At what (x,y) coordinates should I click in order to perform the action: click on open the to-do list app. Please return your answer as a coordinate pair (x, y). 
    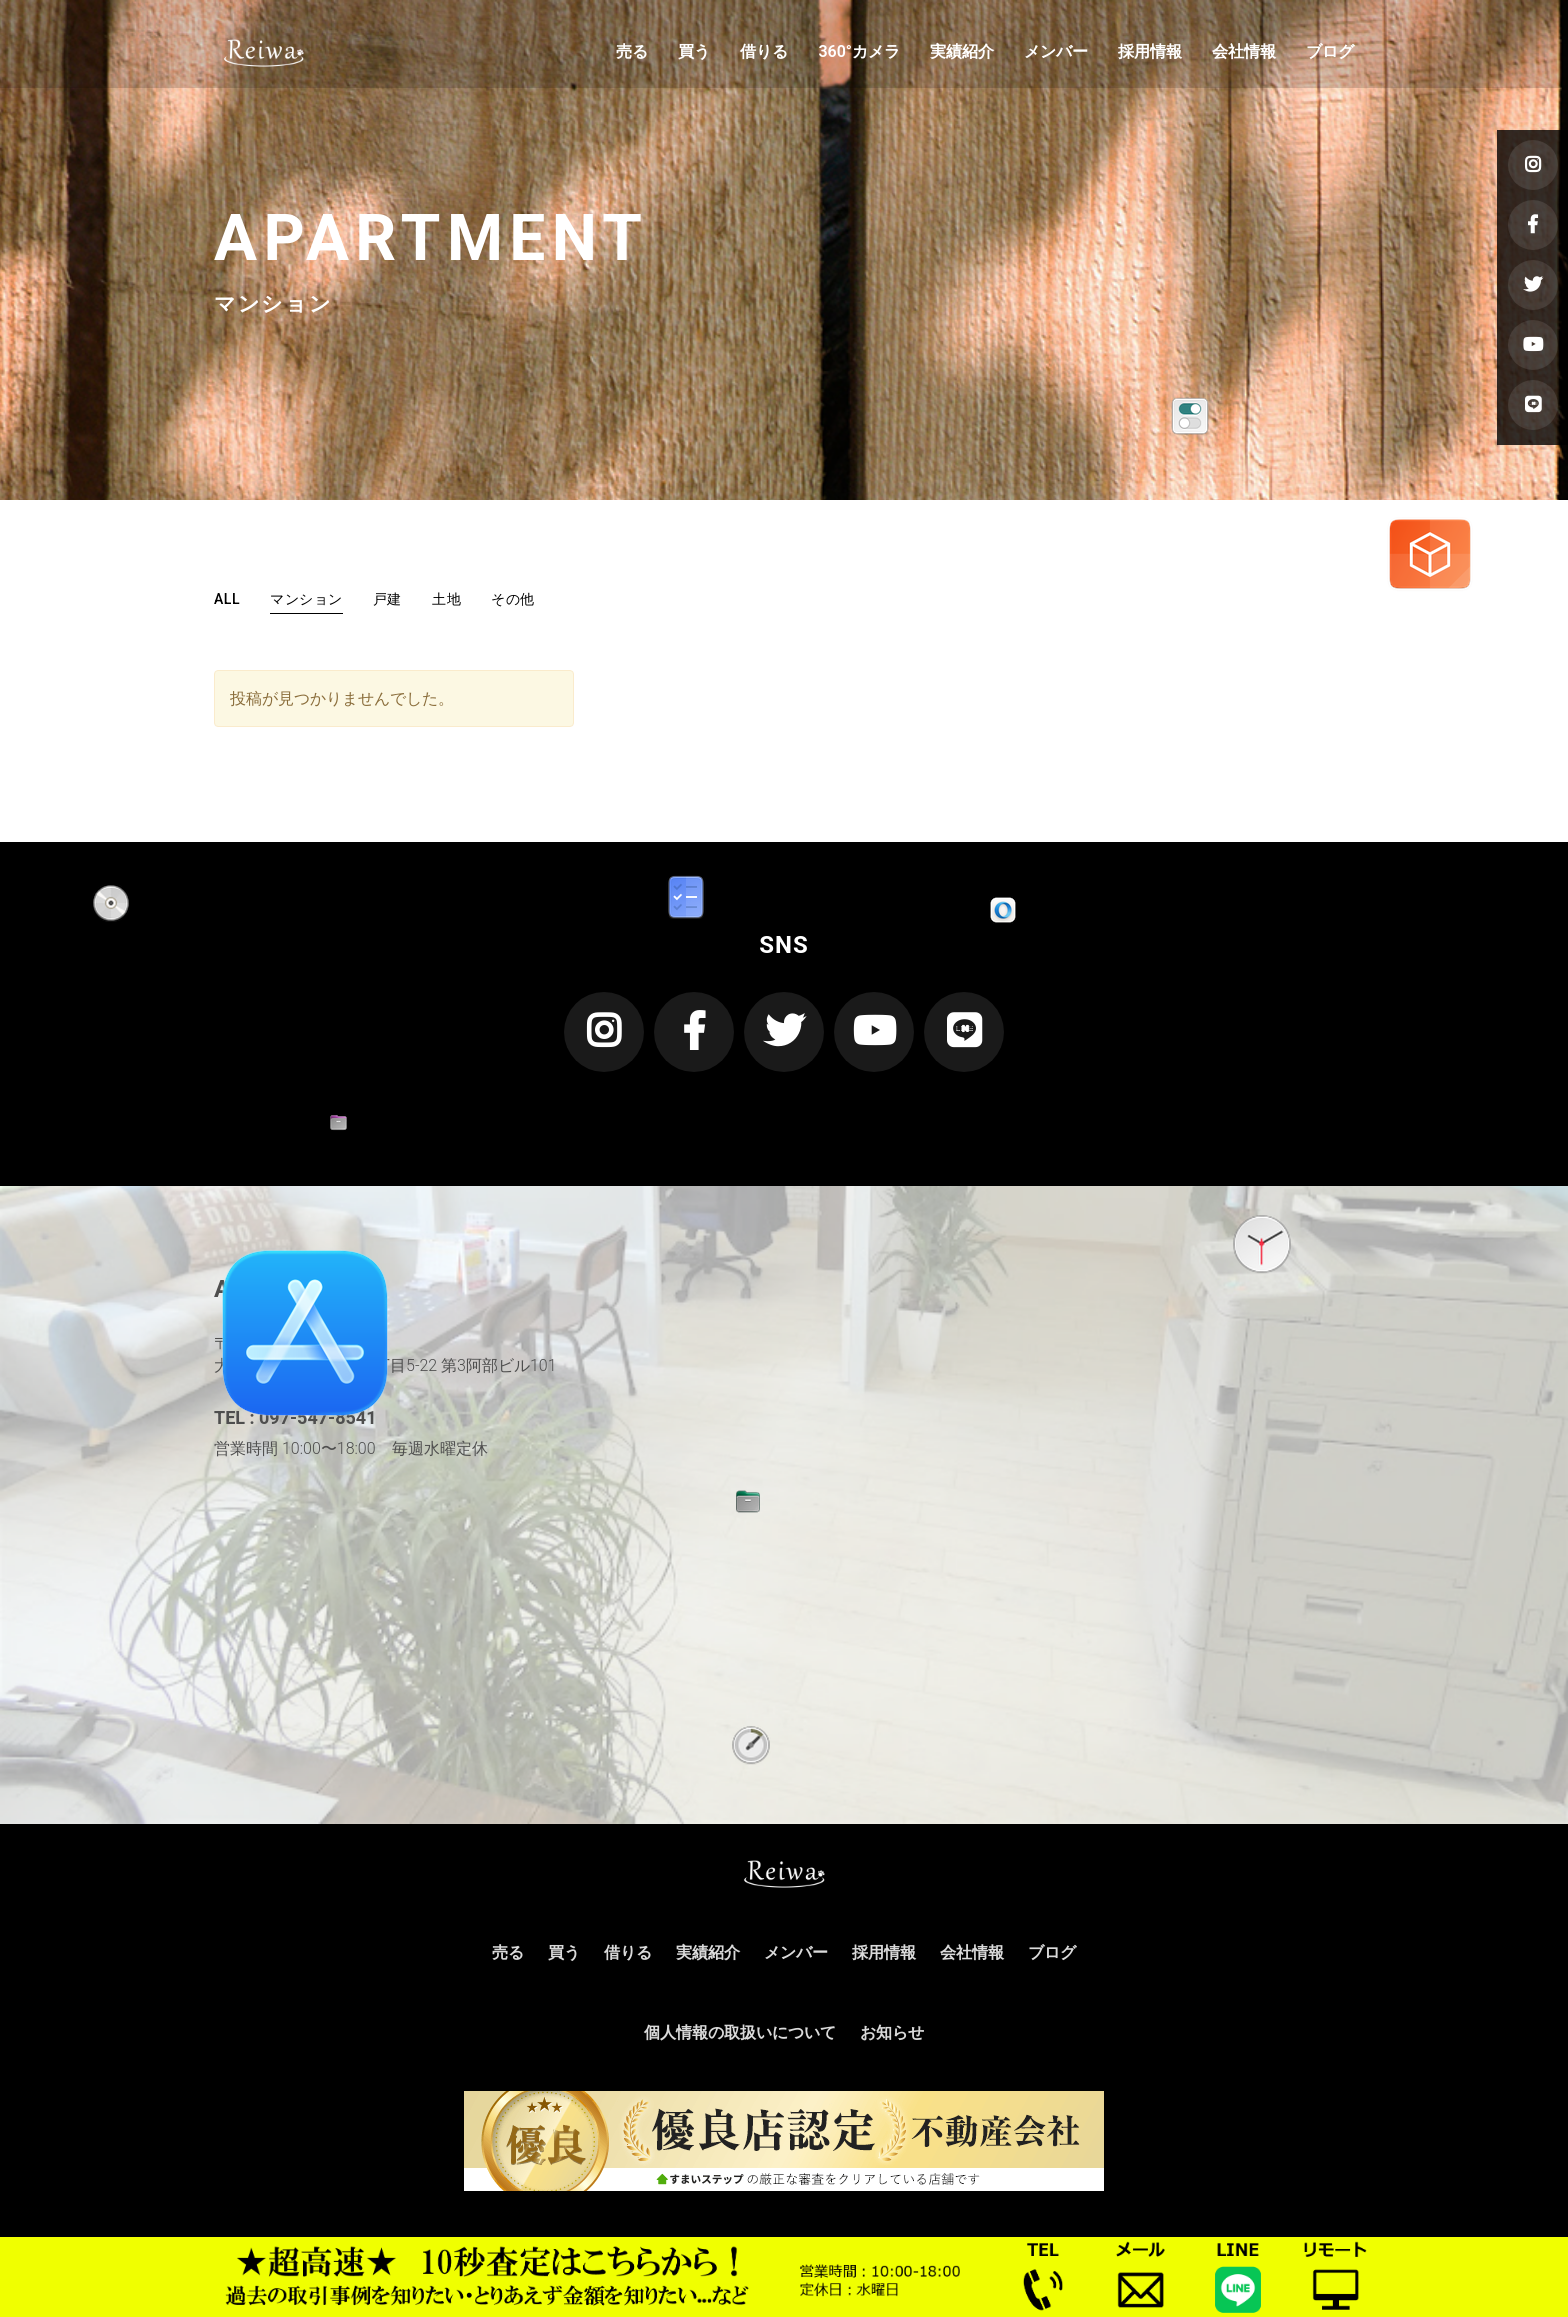
    Looking at the image, I should click on (686, 897).